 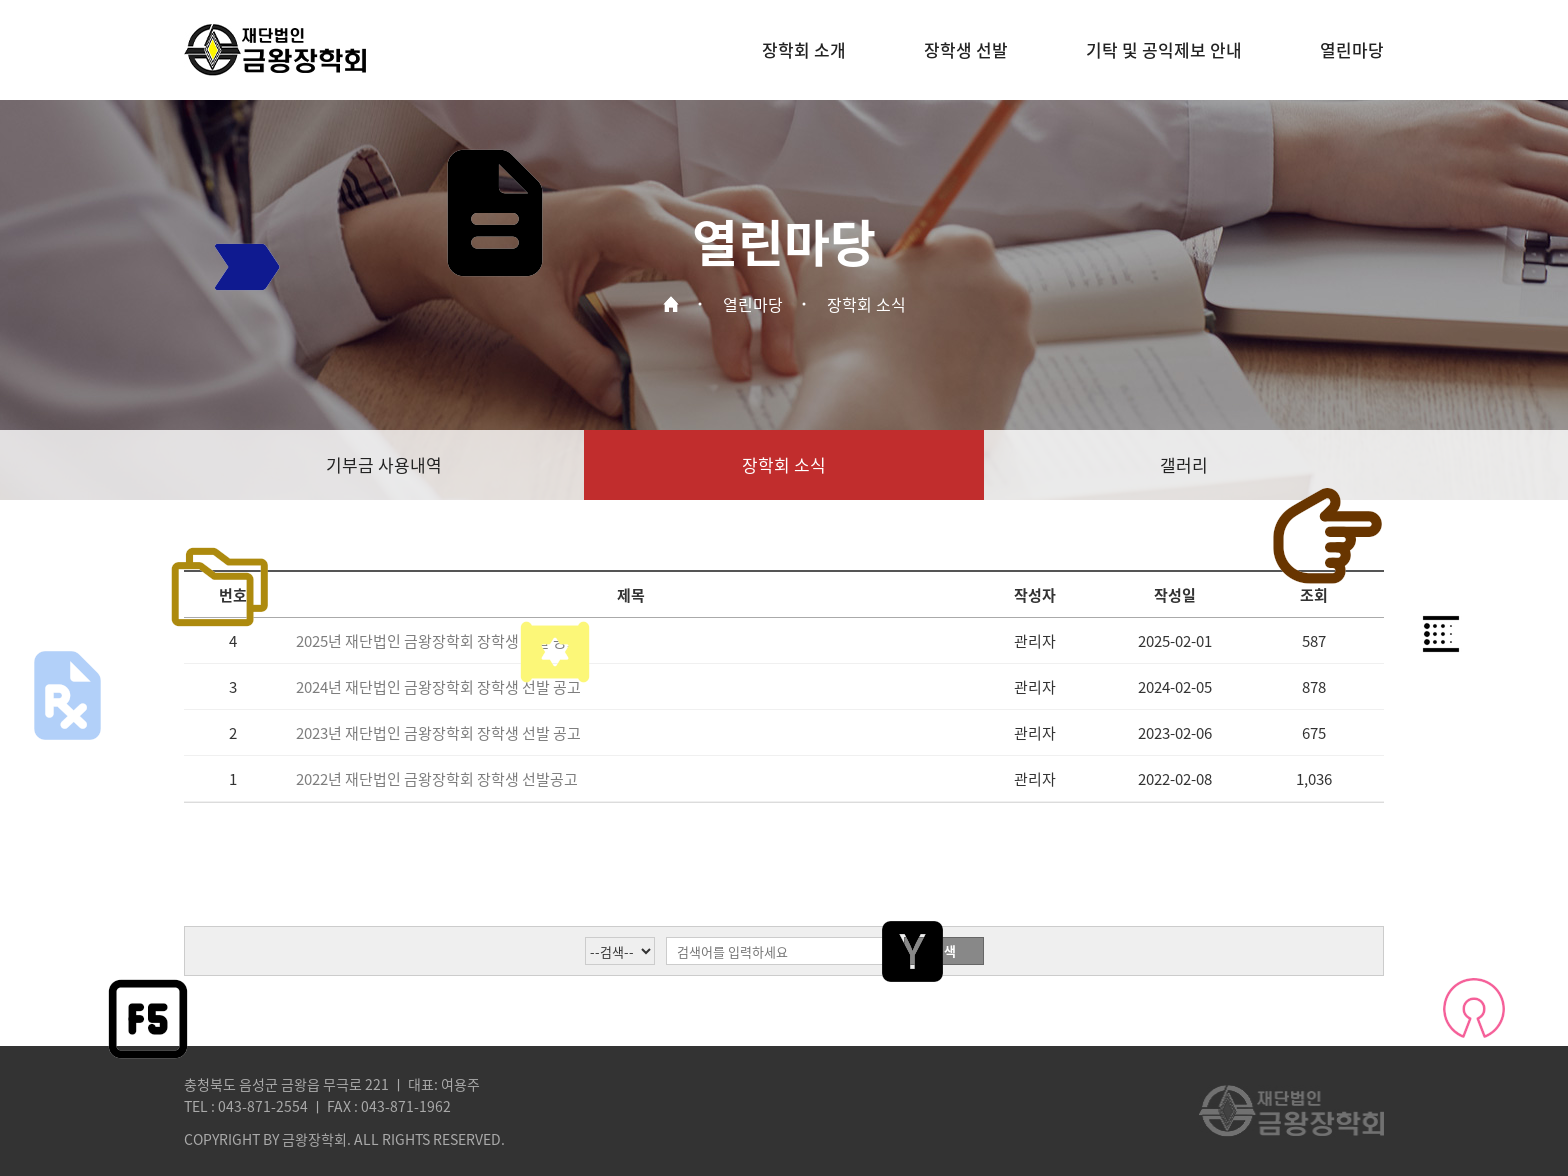 I want to click on open hacker news, so click(x=912, y=951).